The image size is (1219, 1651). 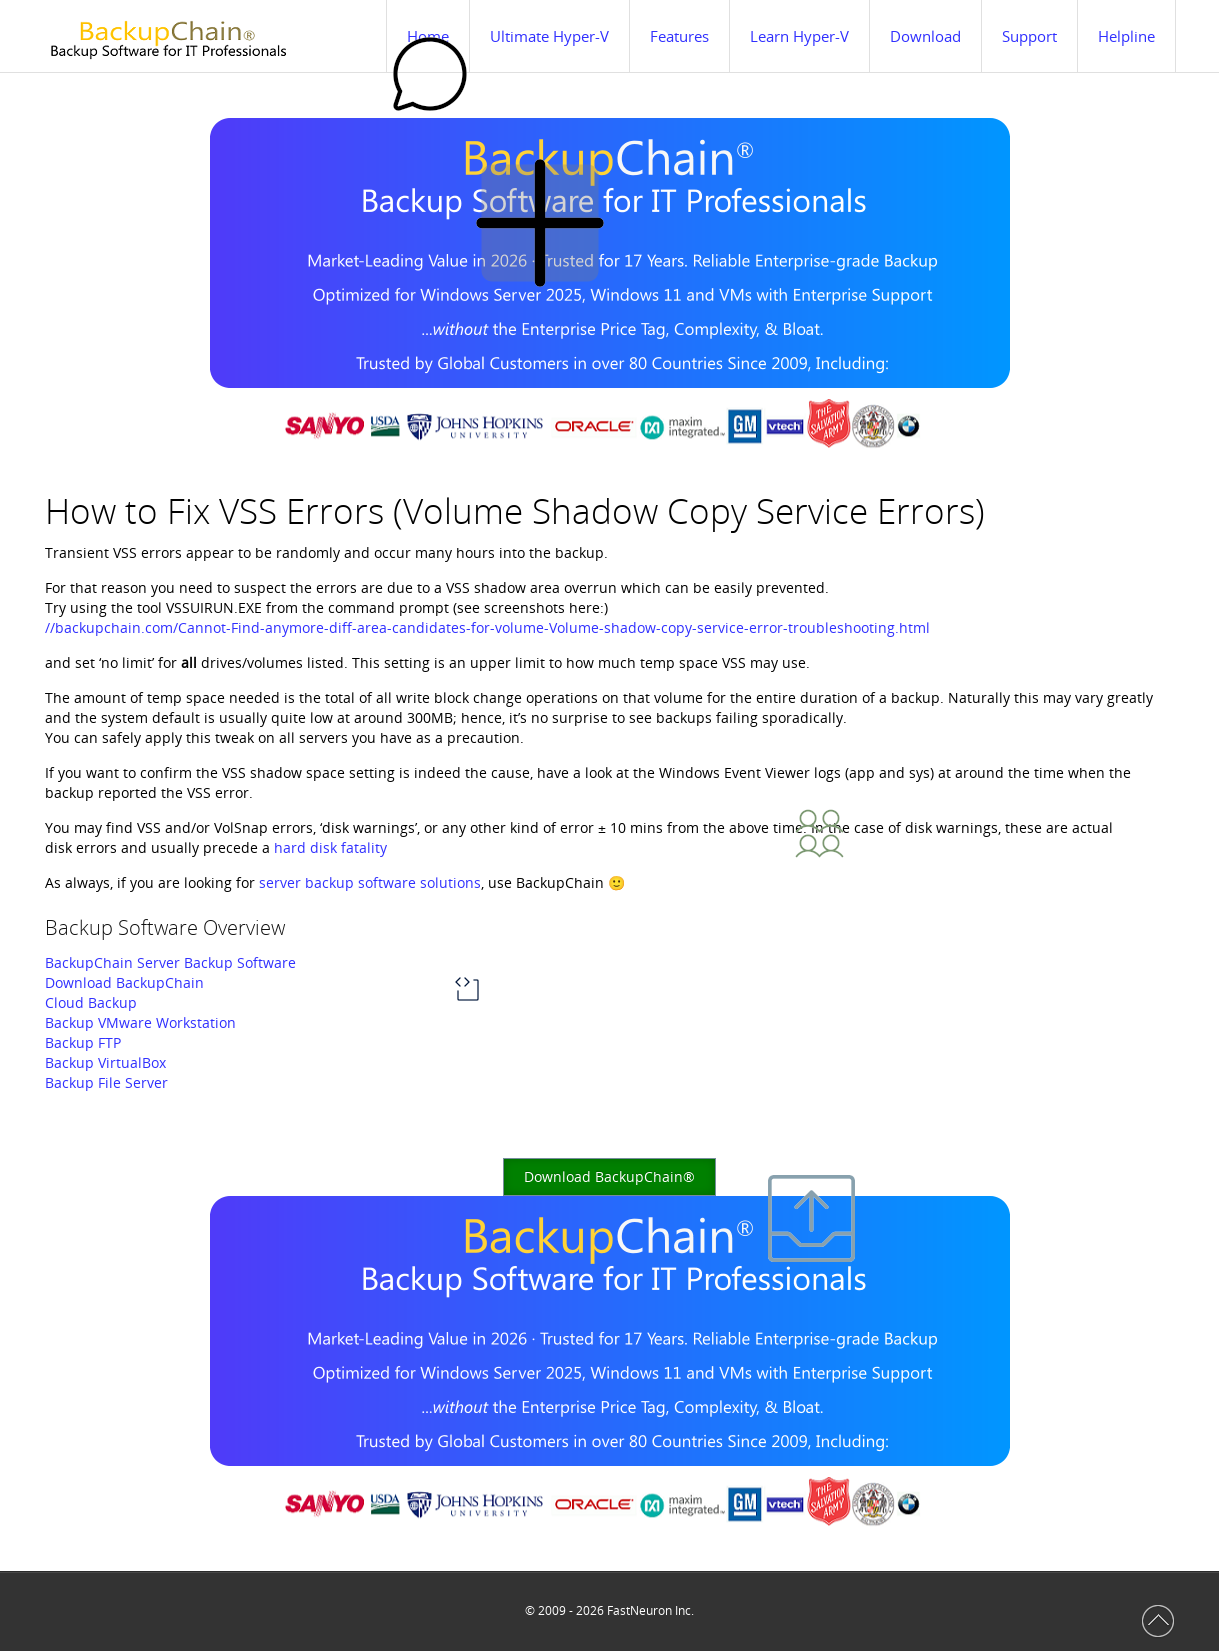 What do you see at coordinates (540, 223) in the screenshot?
I see `add a new item` at bounding box center [540, 223].